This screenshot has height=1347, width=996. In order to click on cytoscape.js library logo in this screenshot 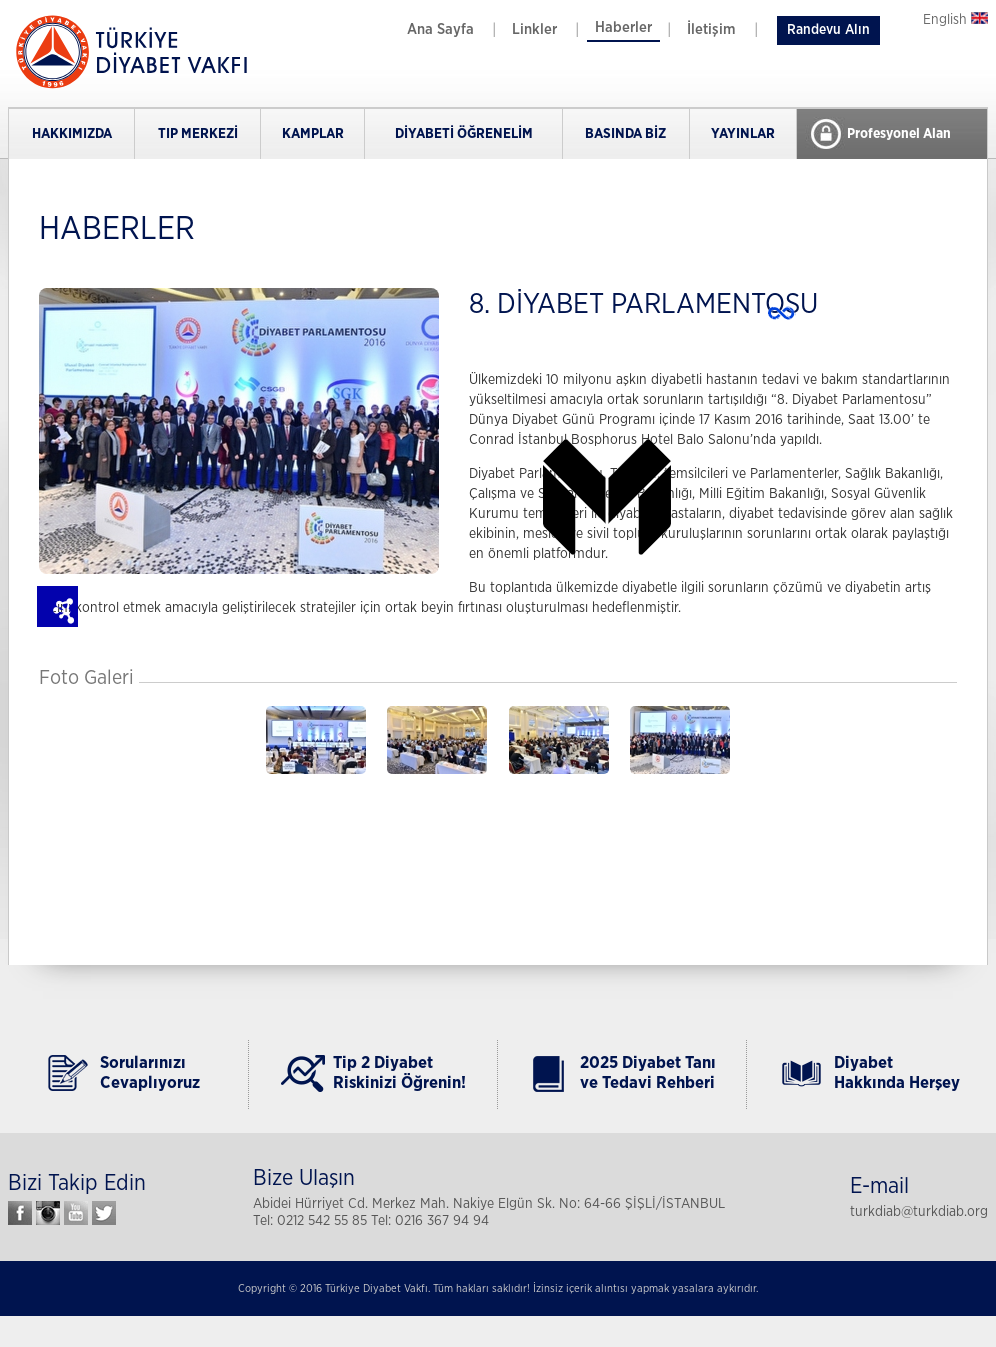, I will do `click(57, 606)`.